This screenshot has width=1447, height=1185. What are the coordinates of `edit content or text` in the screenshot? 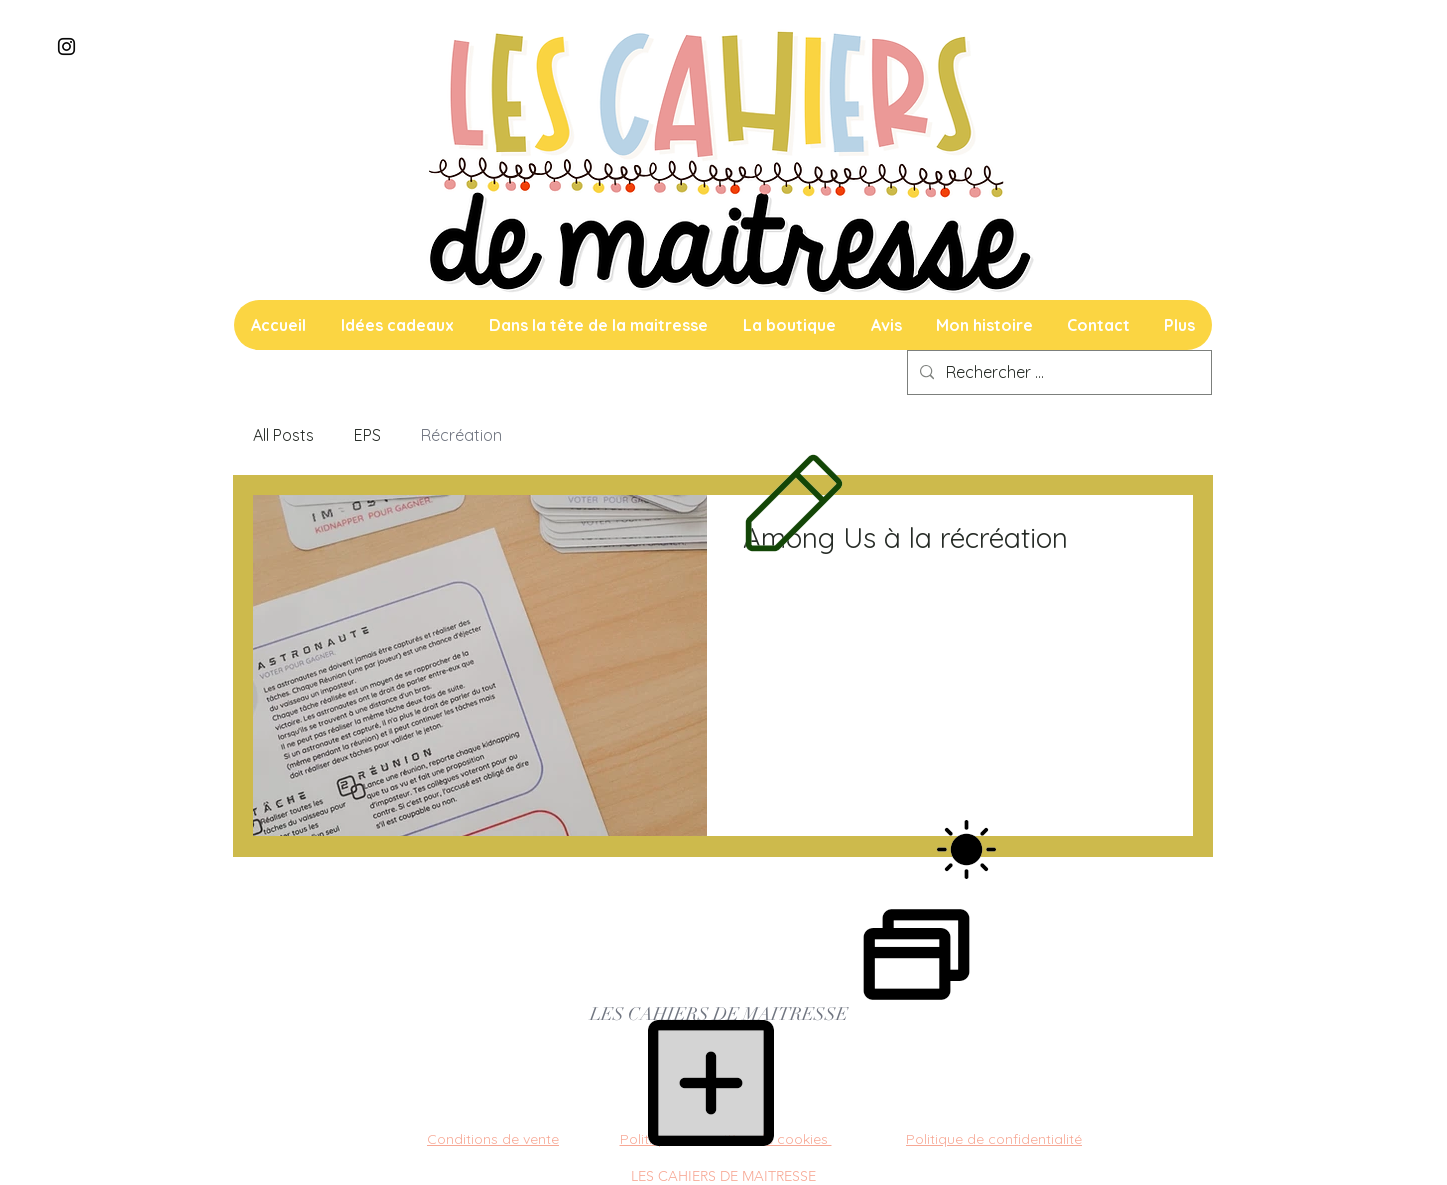 It's located at (792, 505).